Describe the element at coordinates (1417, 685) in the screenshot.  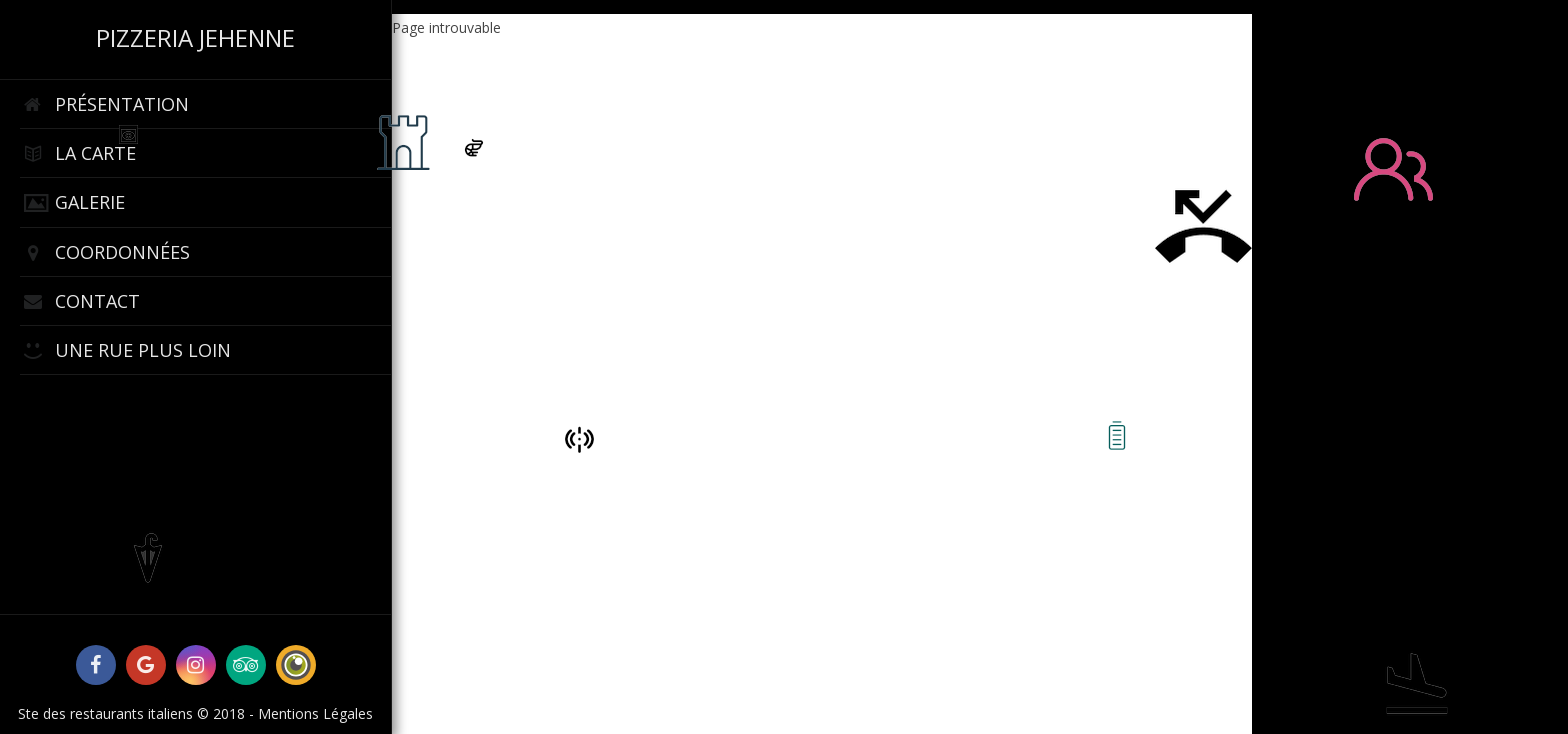
I see `indicates an arriving flight` at that location.